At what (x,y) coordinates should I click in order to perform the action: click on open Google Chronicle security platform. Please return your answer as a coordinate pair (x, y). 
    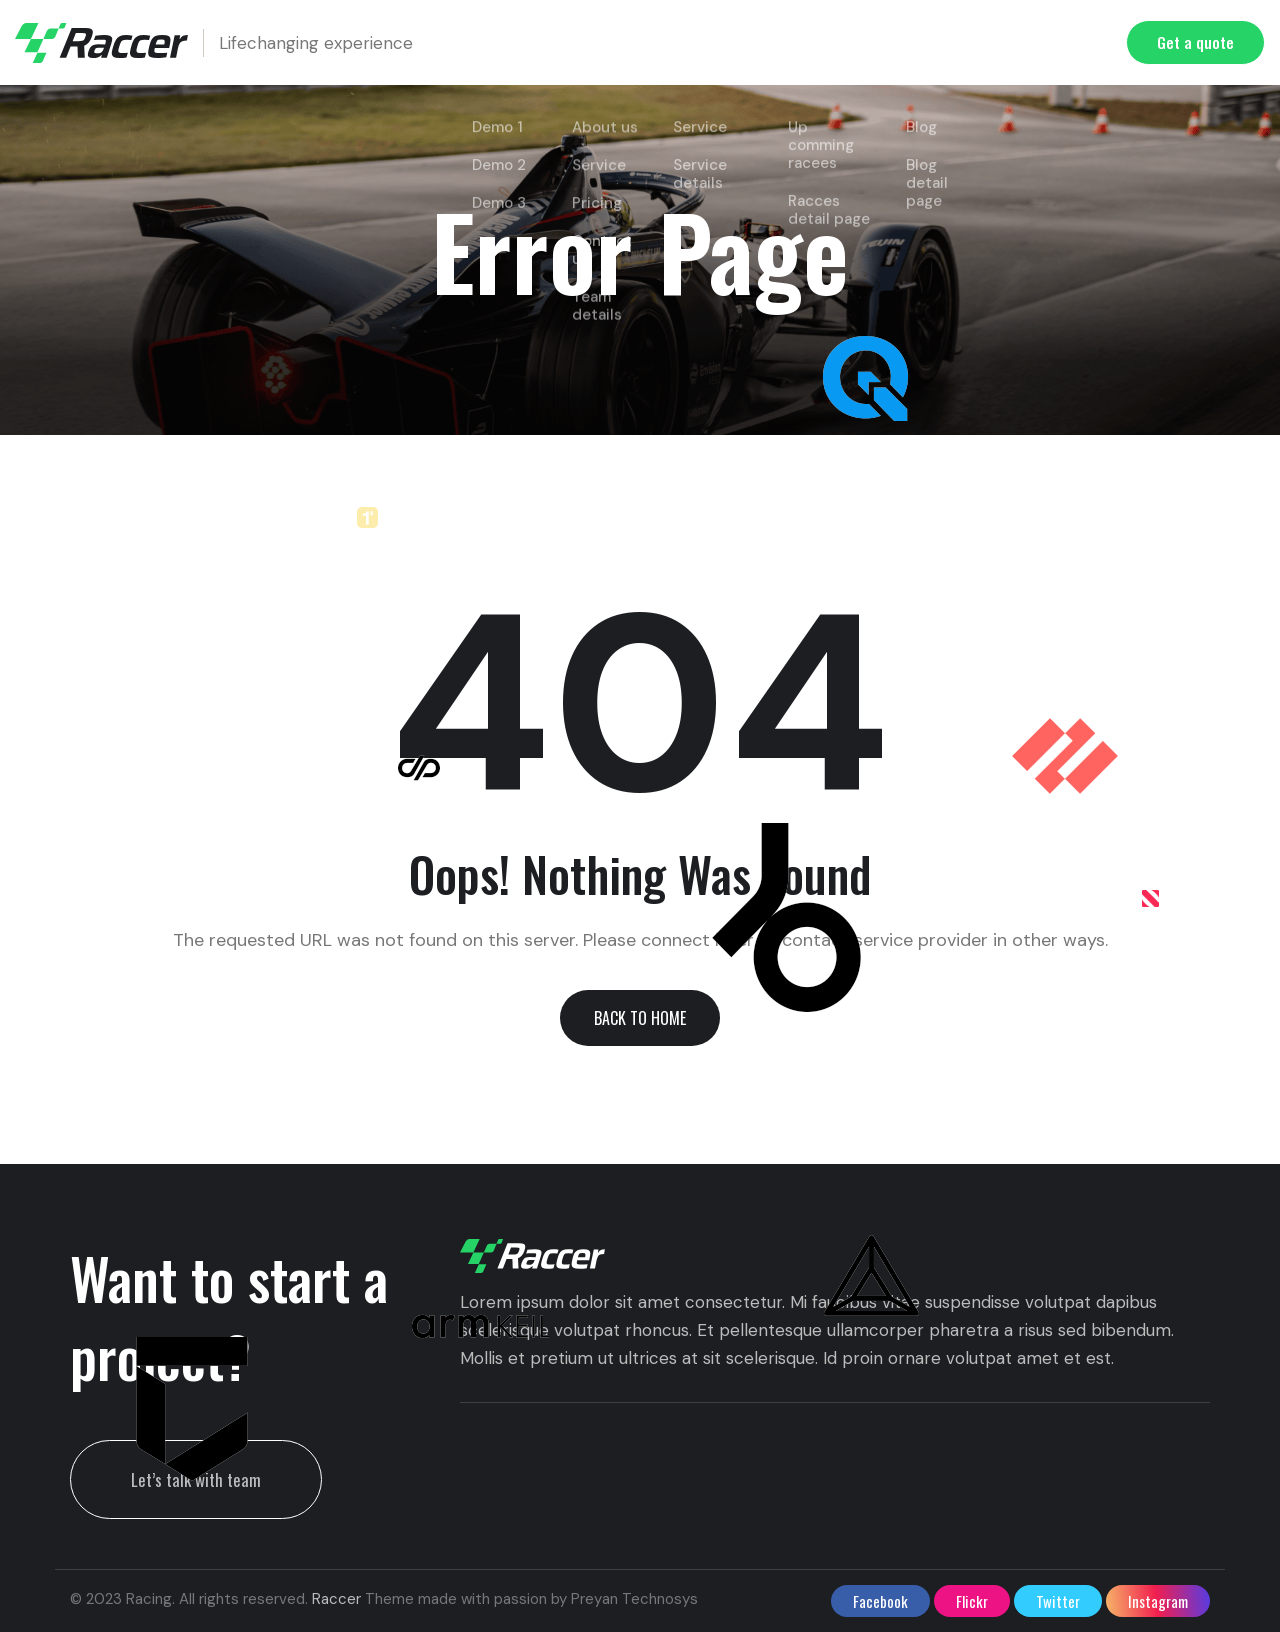
    Looking at the image, I should click on (192, 1409).